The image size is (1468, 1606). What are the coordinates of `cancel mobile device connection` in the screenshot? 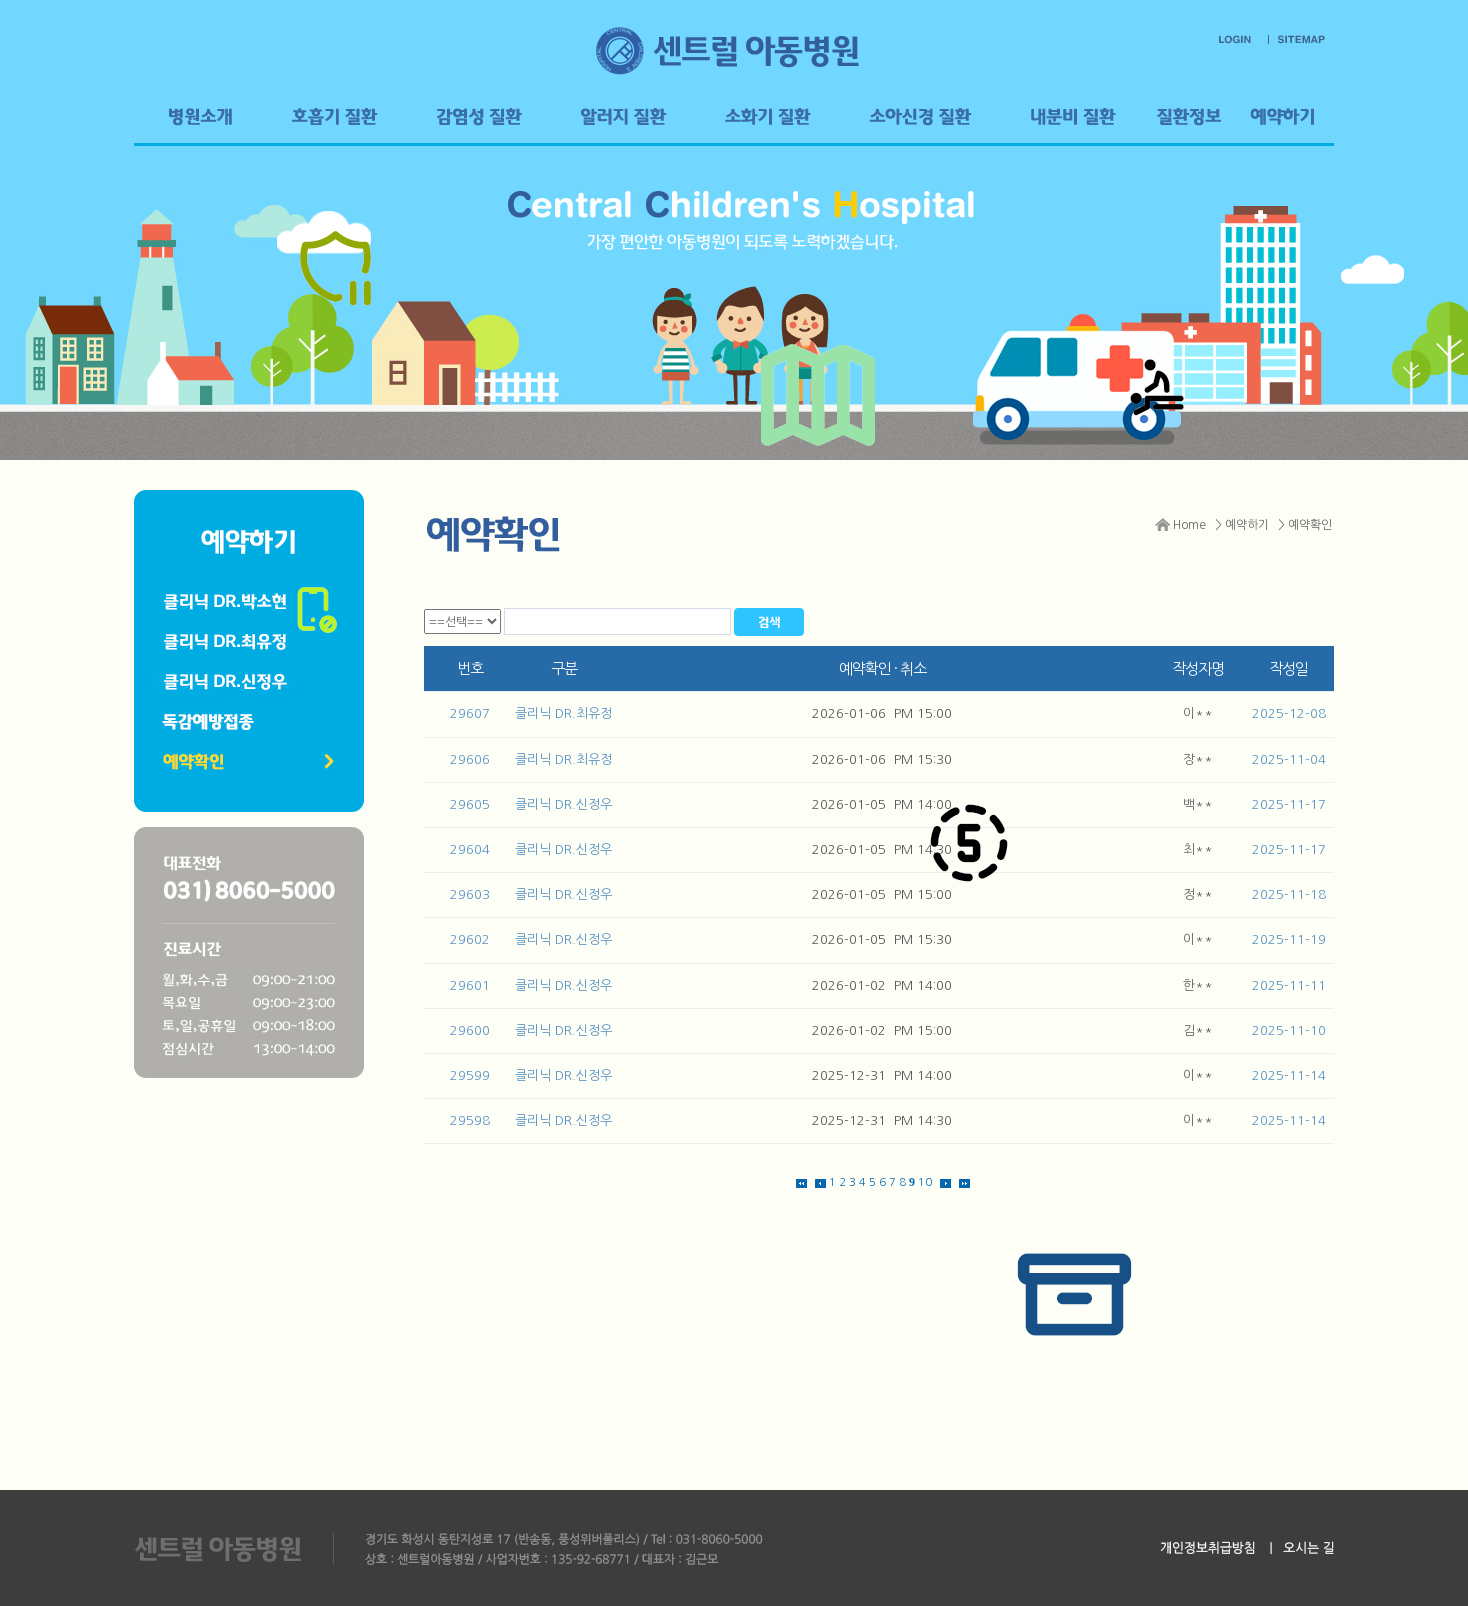 It's located at (313, 609).